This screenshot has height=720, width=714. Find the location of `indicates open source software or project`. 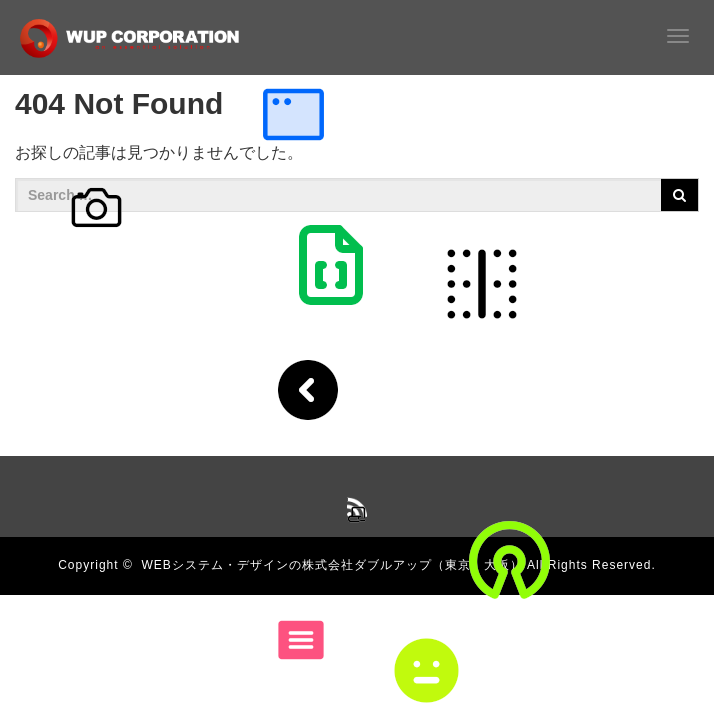

indicates open source software or project is located at coordinates (509, 561).